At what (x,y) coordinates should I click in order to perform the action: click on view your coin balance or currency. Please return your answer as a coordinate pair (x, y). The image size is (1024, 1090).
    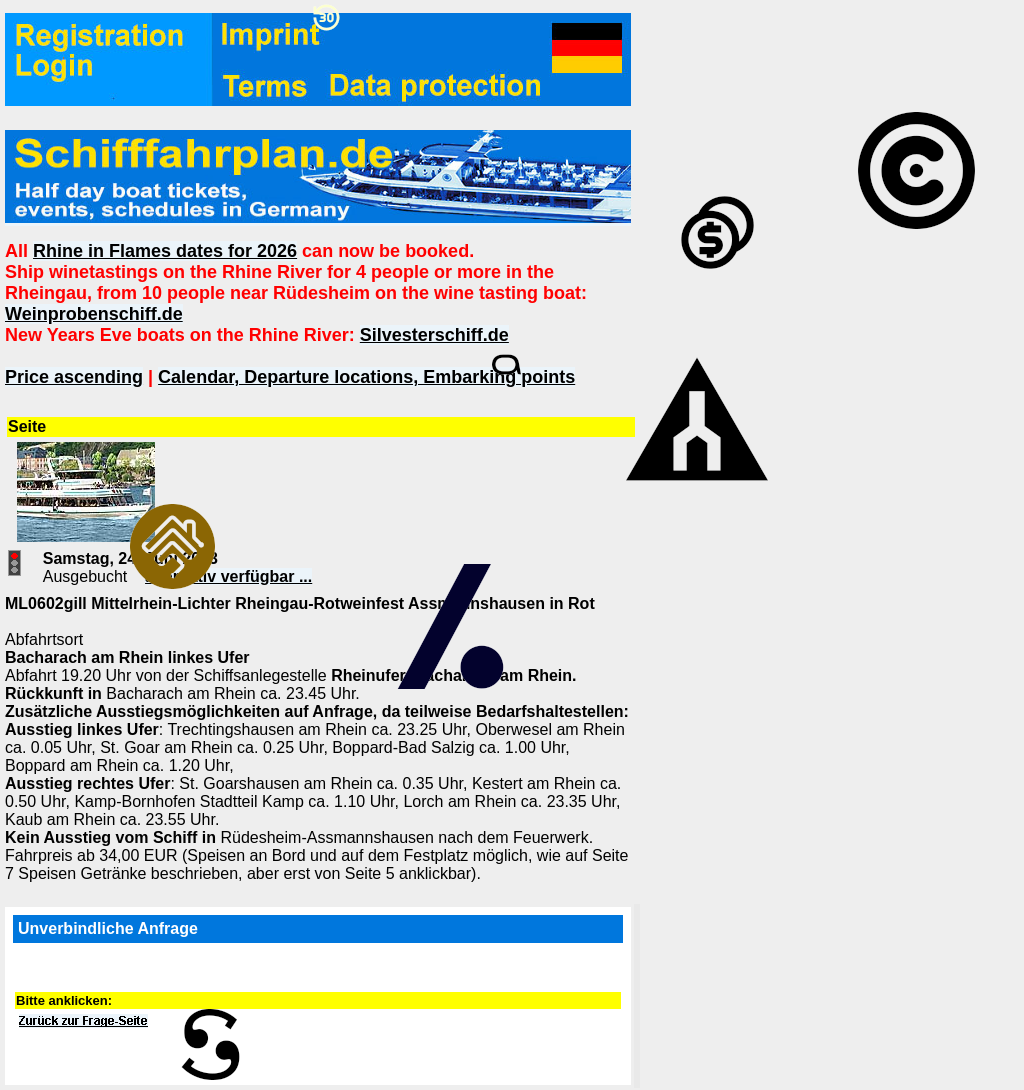
    Looking at the image, I should click on (717, 232).